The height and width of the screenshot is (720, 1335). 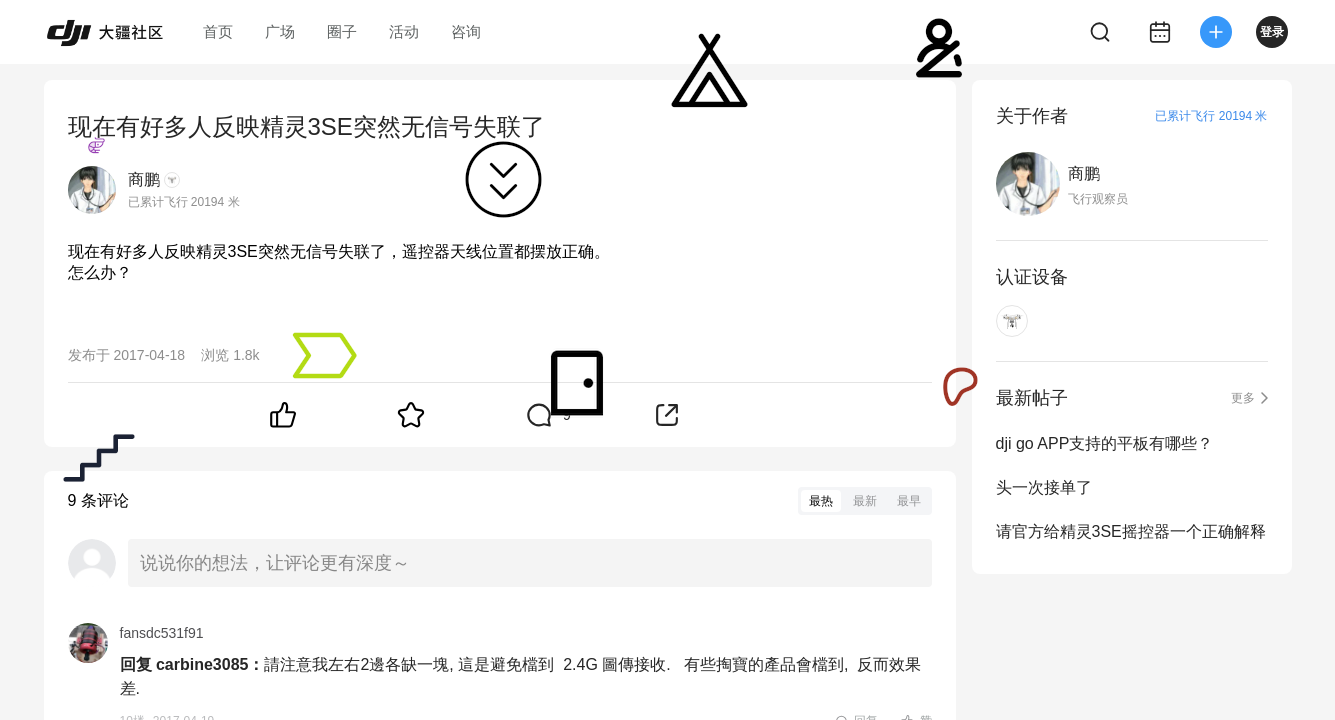 What do you see at coordinates (959, 386) in the screenshot?
I see `visit creator's patreon page` at bounding box center [959, 386].